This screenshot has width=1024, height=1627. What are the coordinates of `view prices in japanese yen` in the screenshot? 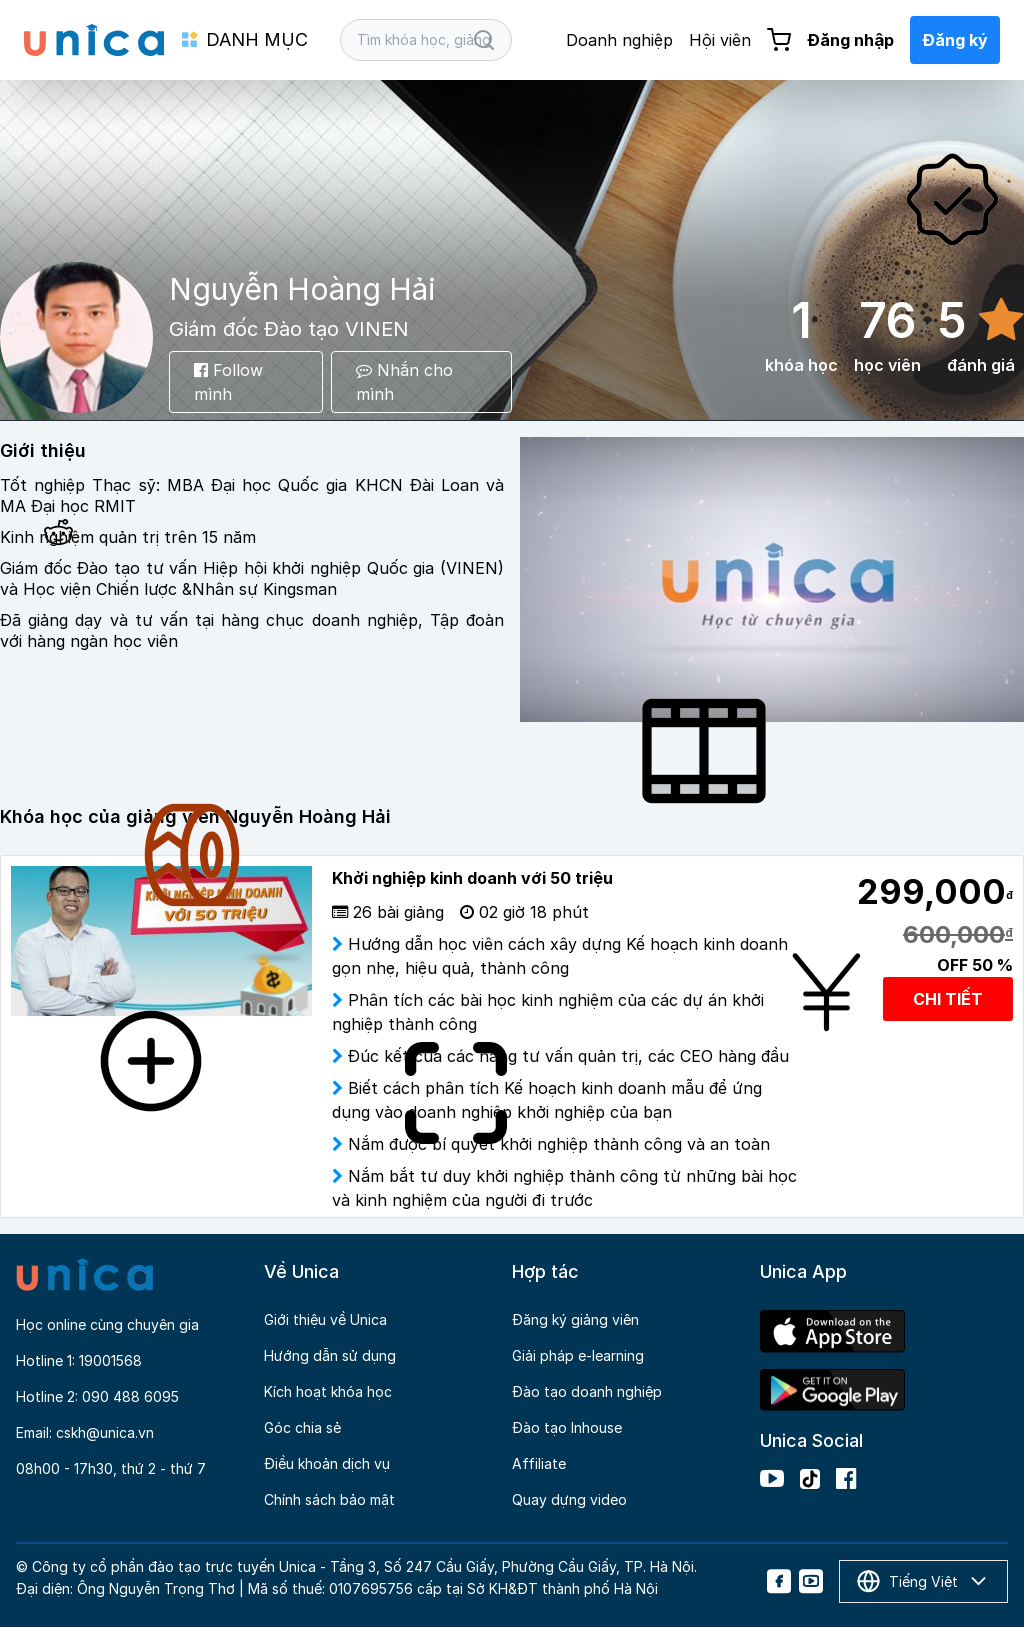 It's located at (826, 990).